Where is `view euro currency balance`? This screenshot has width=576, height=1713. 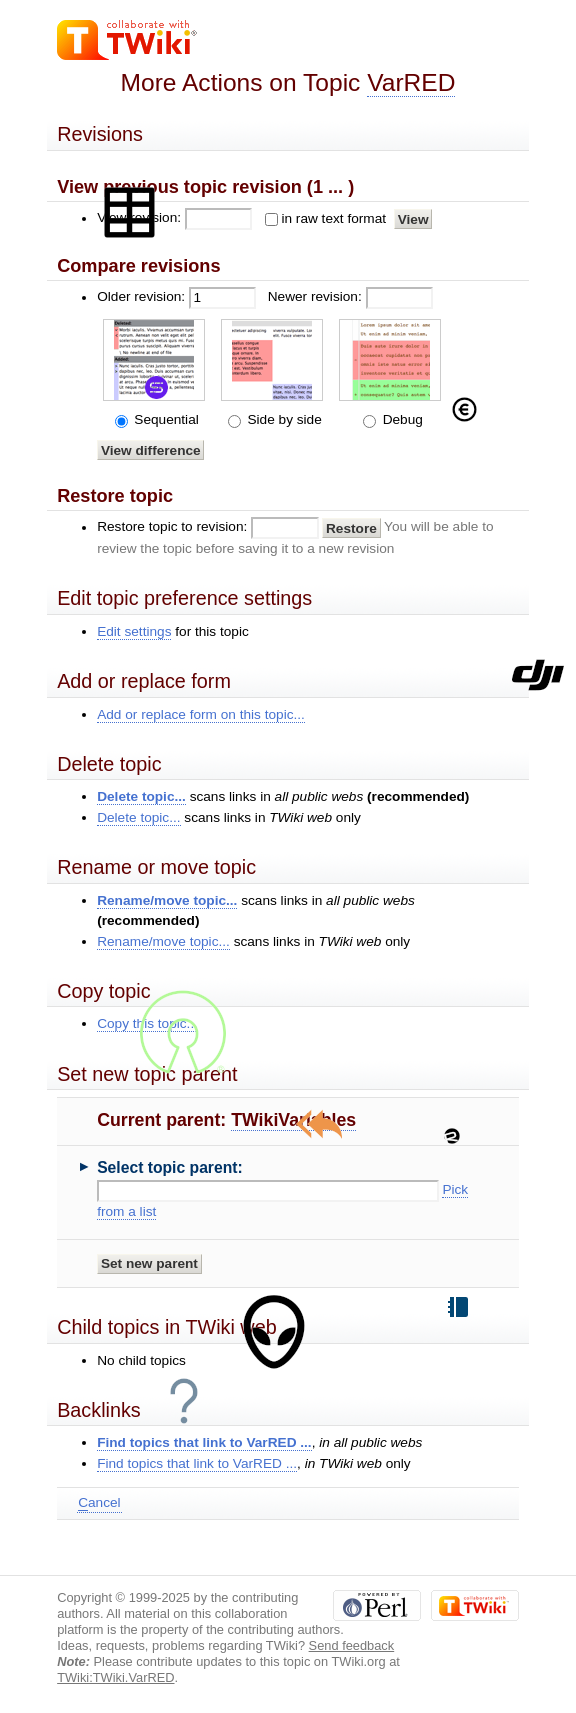
view euro currency balance is located at coordinates (464, 409).